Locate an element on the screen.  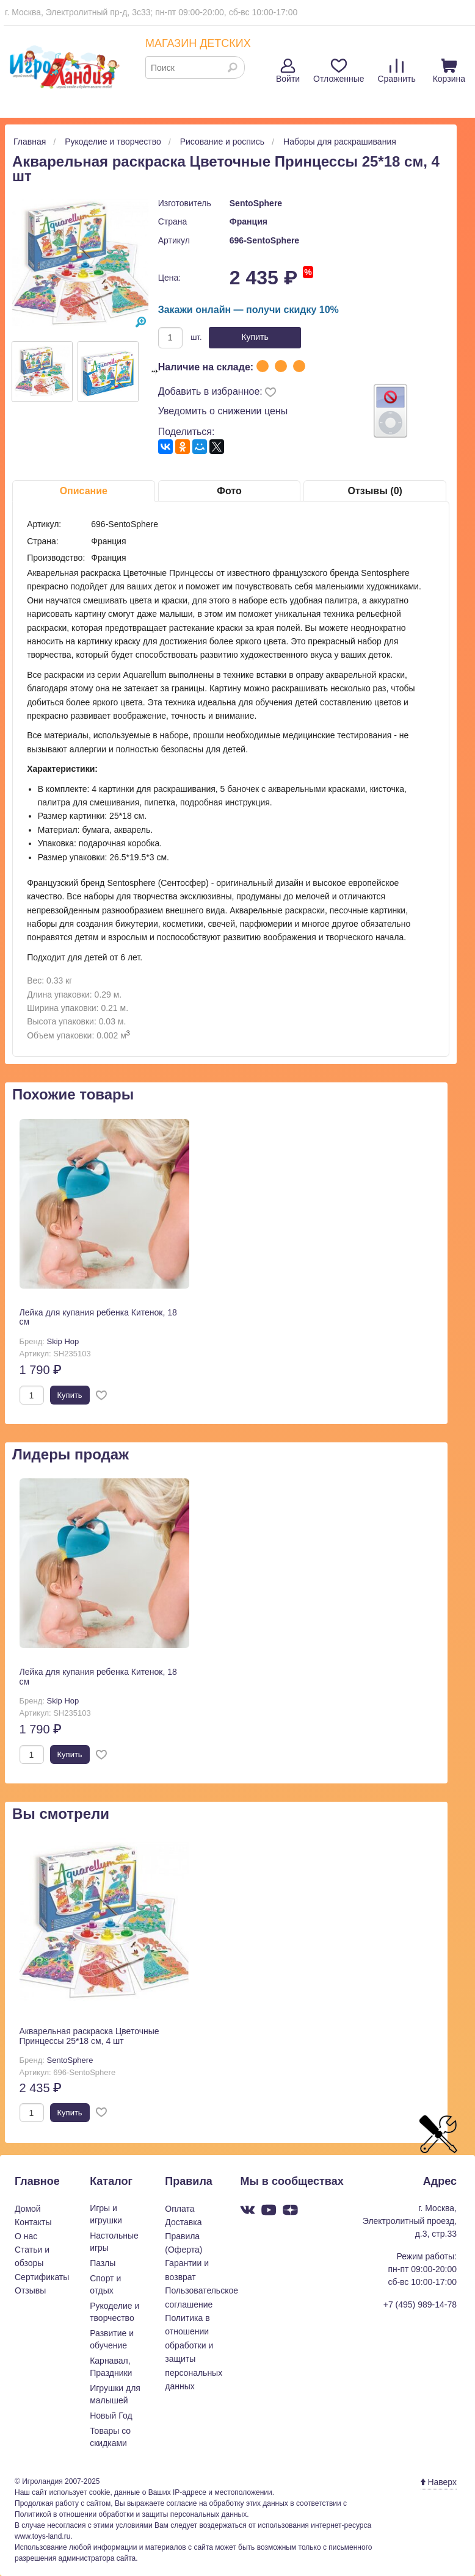
navigate forward in browser or file history is located at coordinates (154, 372).